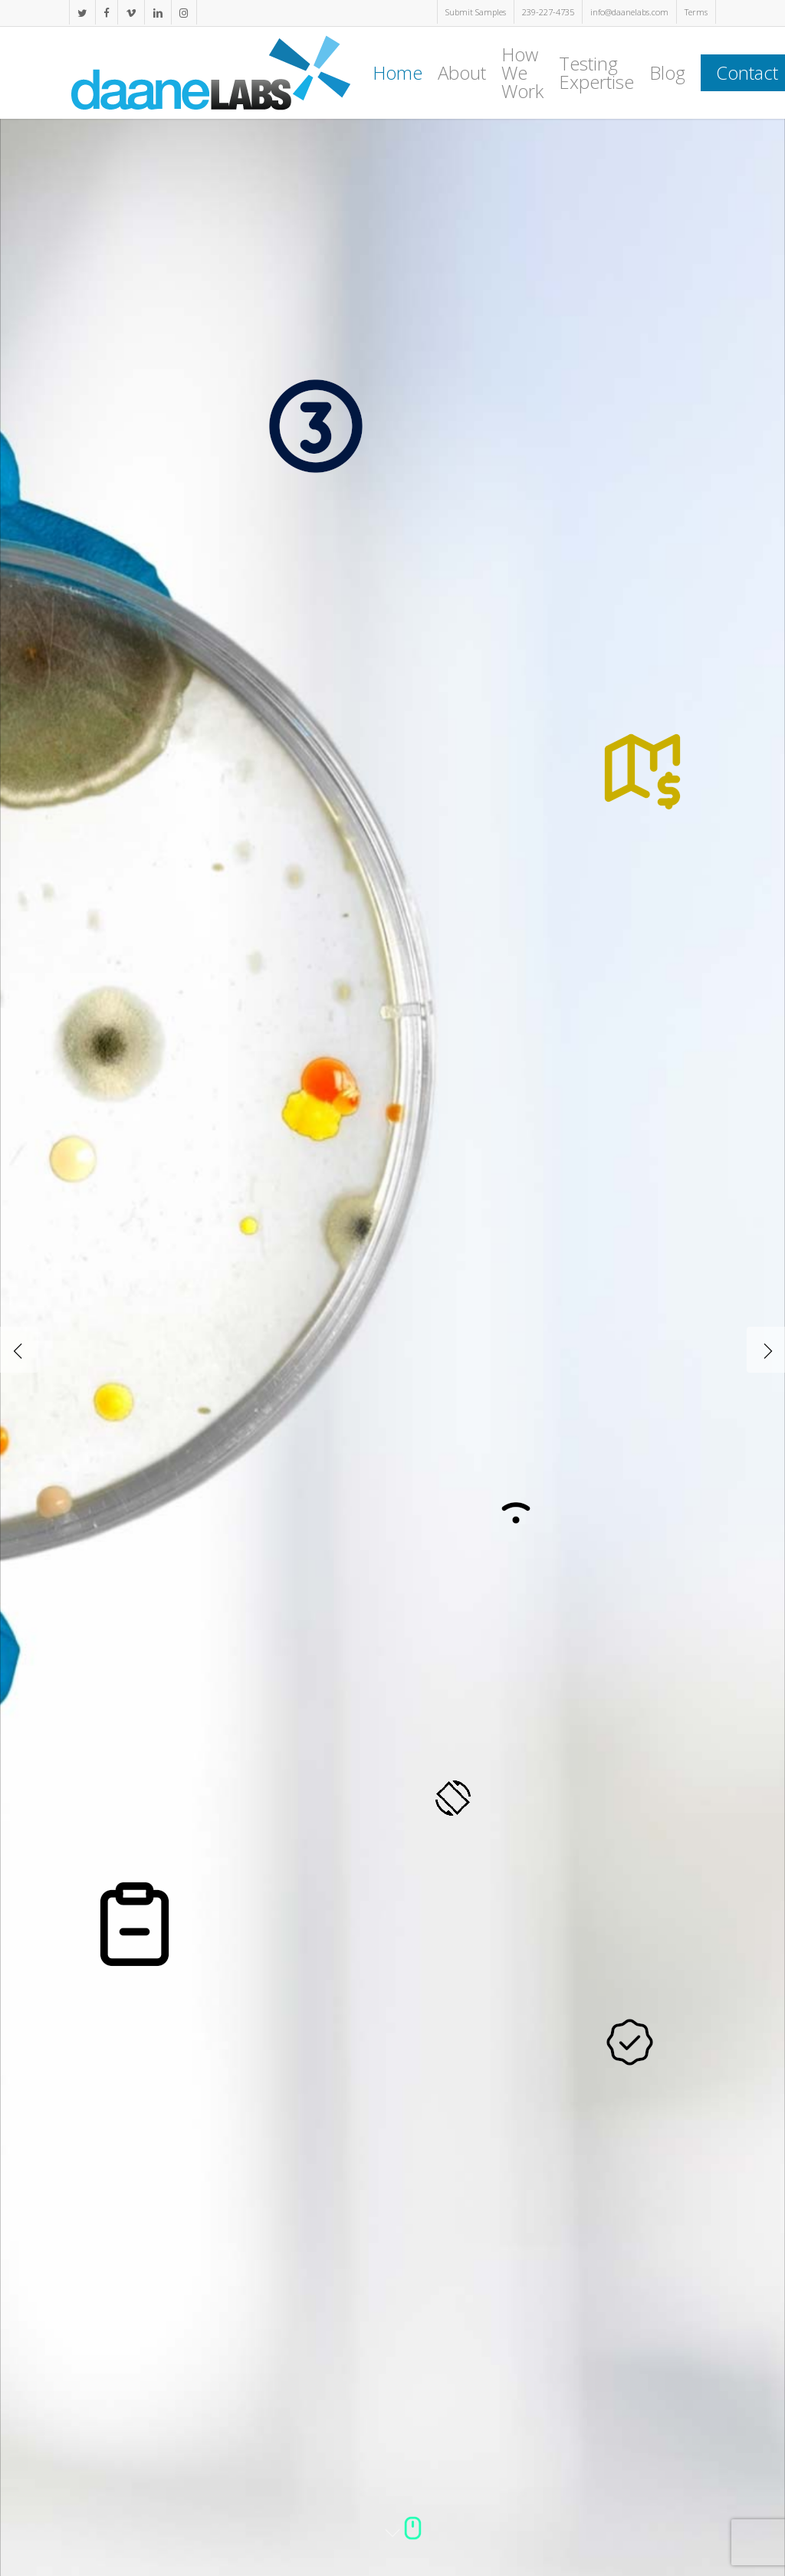  Describe the element at coordinates (453, 1798) in the screenshot. I see `rotate screen orientation` at that location.